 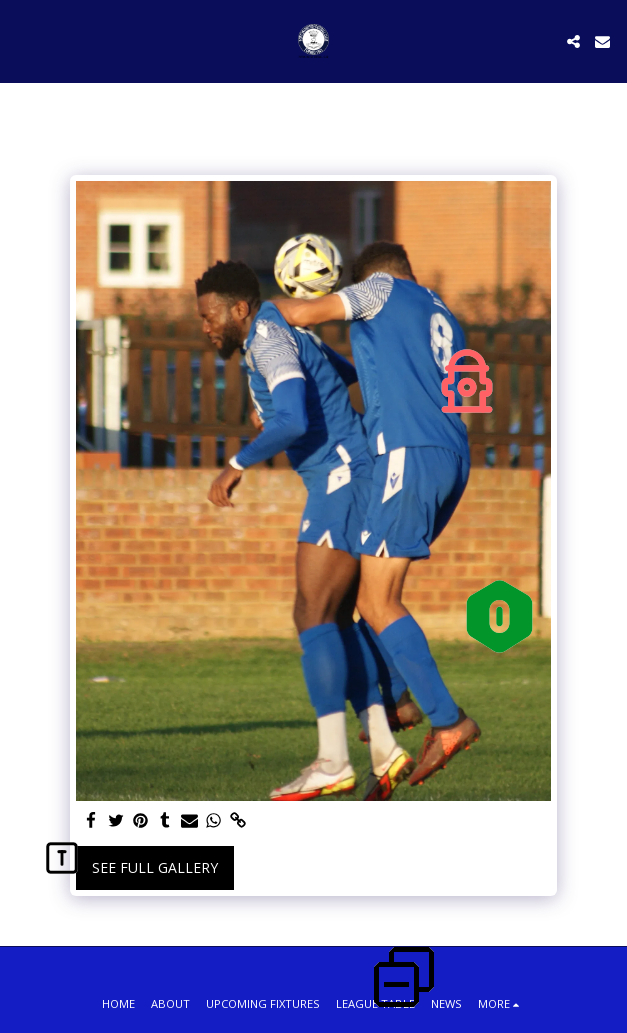 I want to click on insert a text box or text element, so click(x=62, y=858).